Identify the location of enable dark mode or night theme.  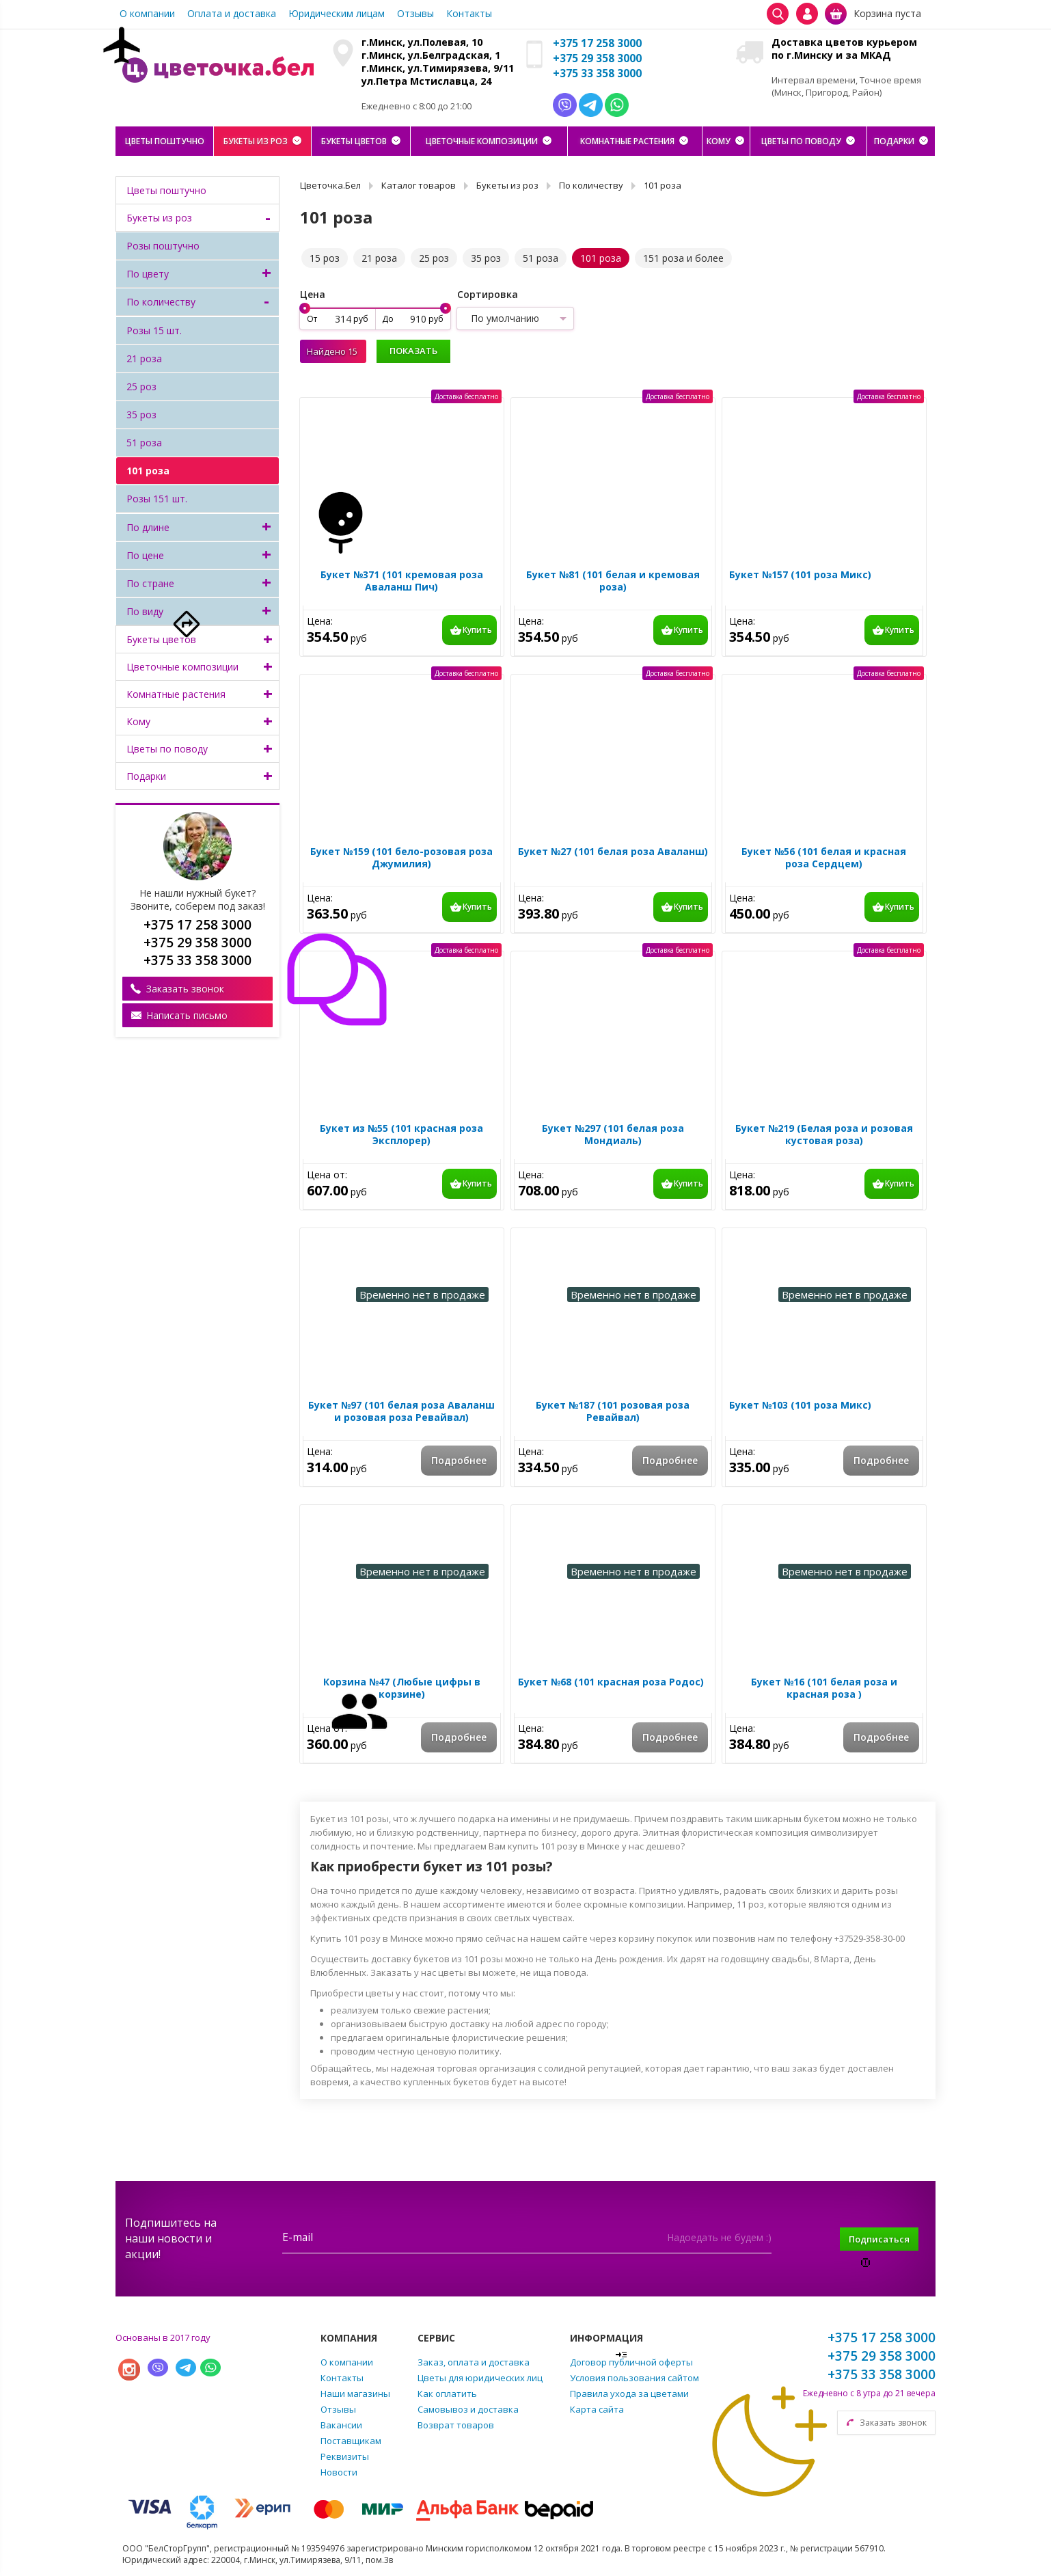
(765, 2443).